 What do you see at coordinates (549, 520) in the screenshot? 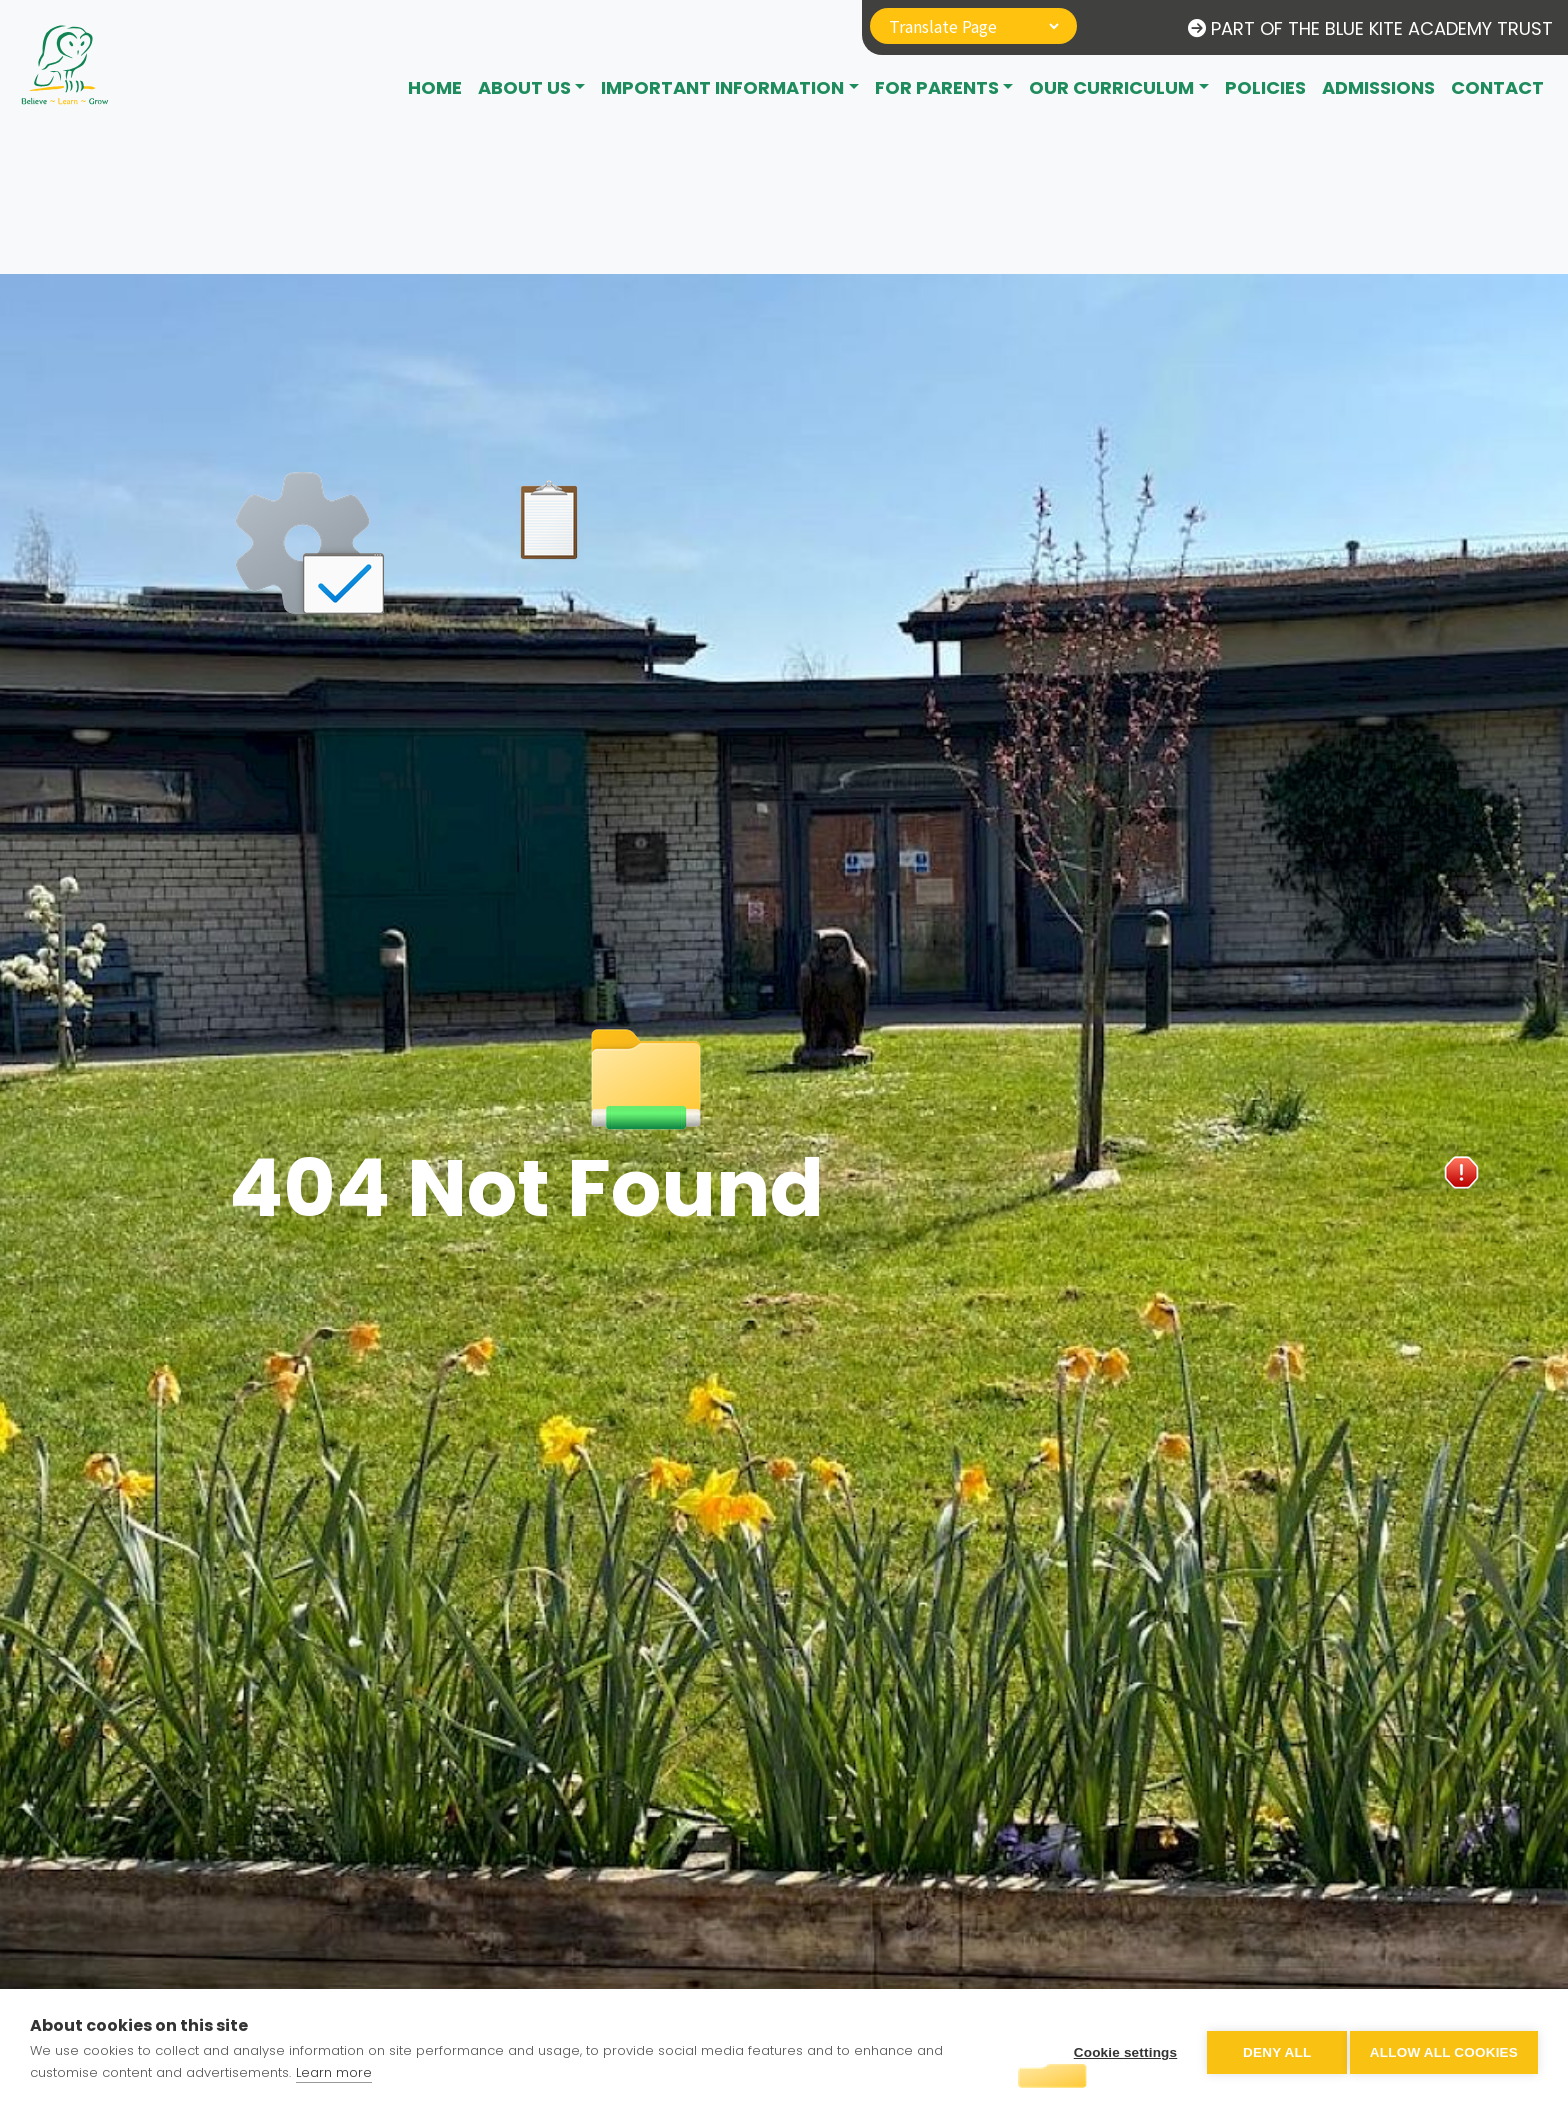
I see `access clipboard contents` at bounding box center [549, 520].